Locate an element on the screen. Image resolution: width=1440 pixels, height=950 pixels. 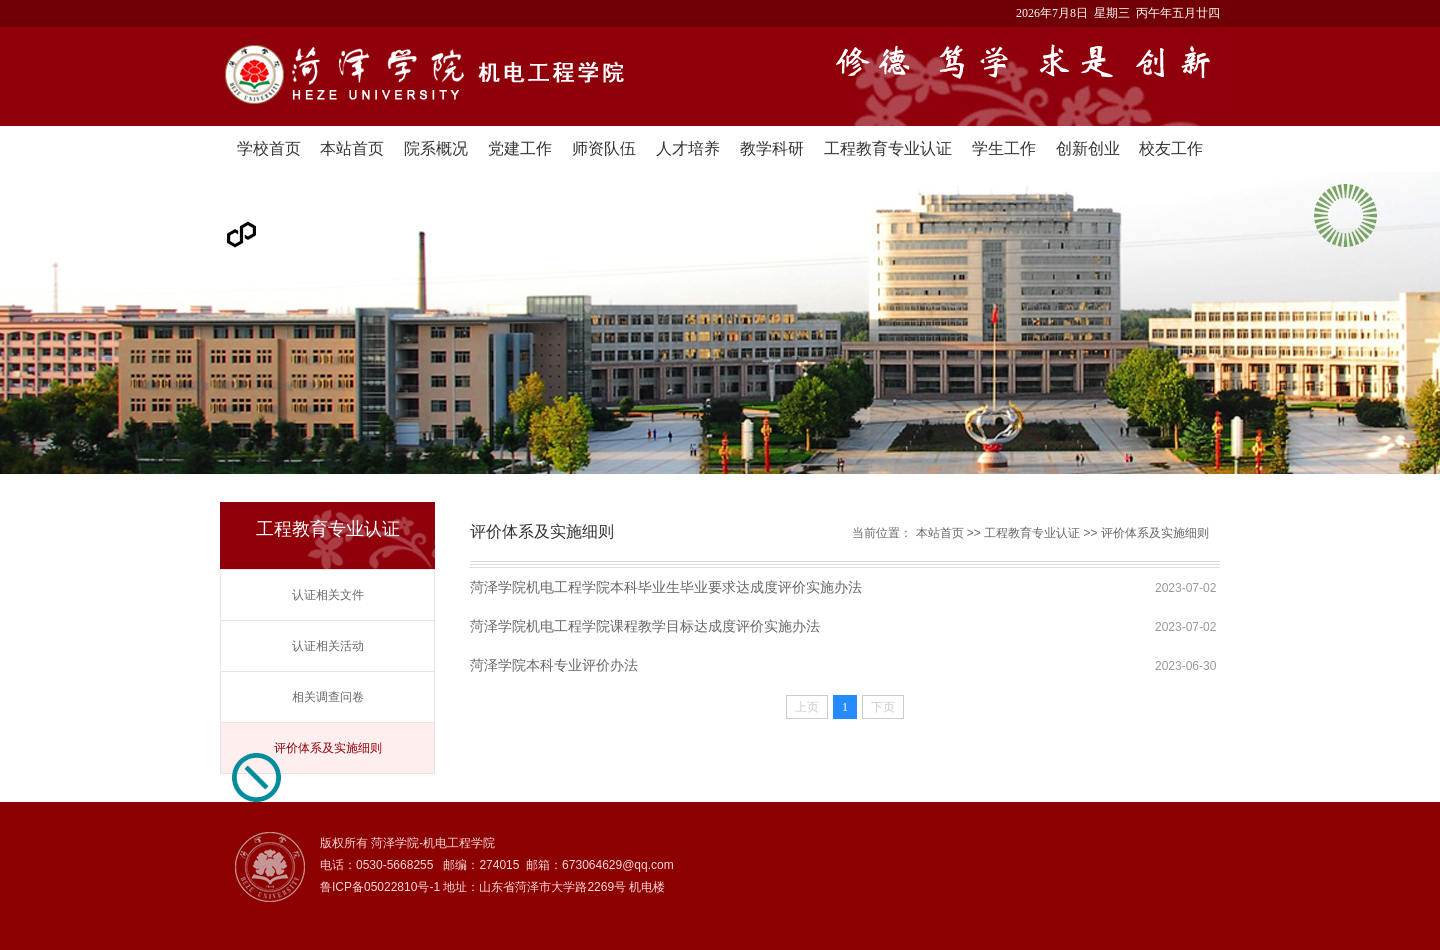
photon logo is located at coordinates (1345, 215).